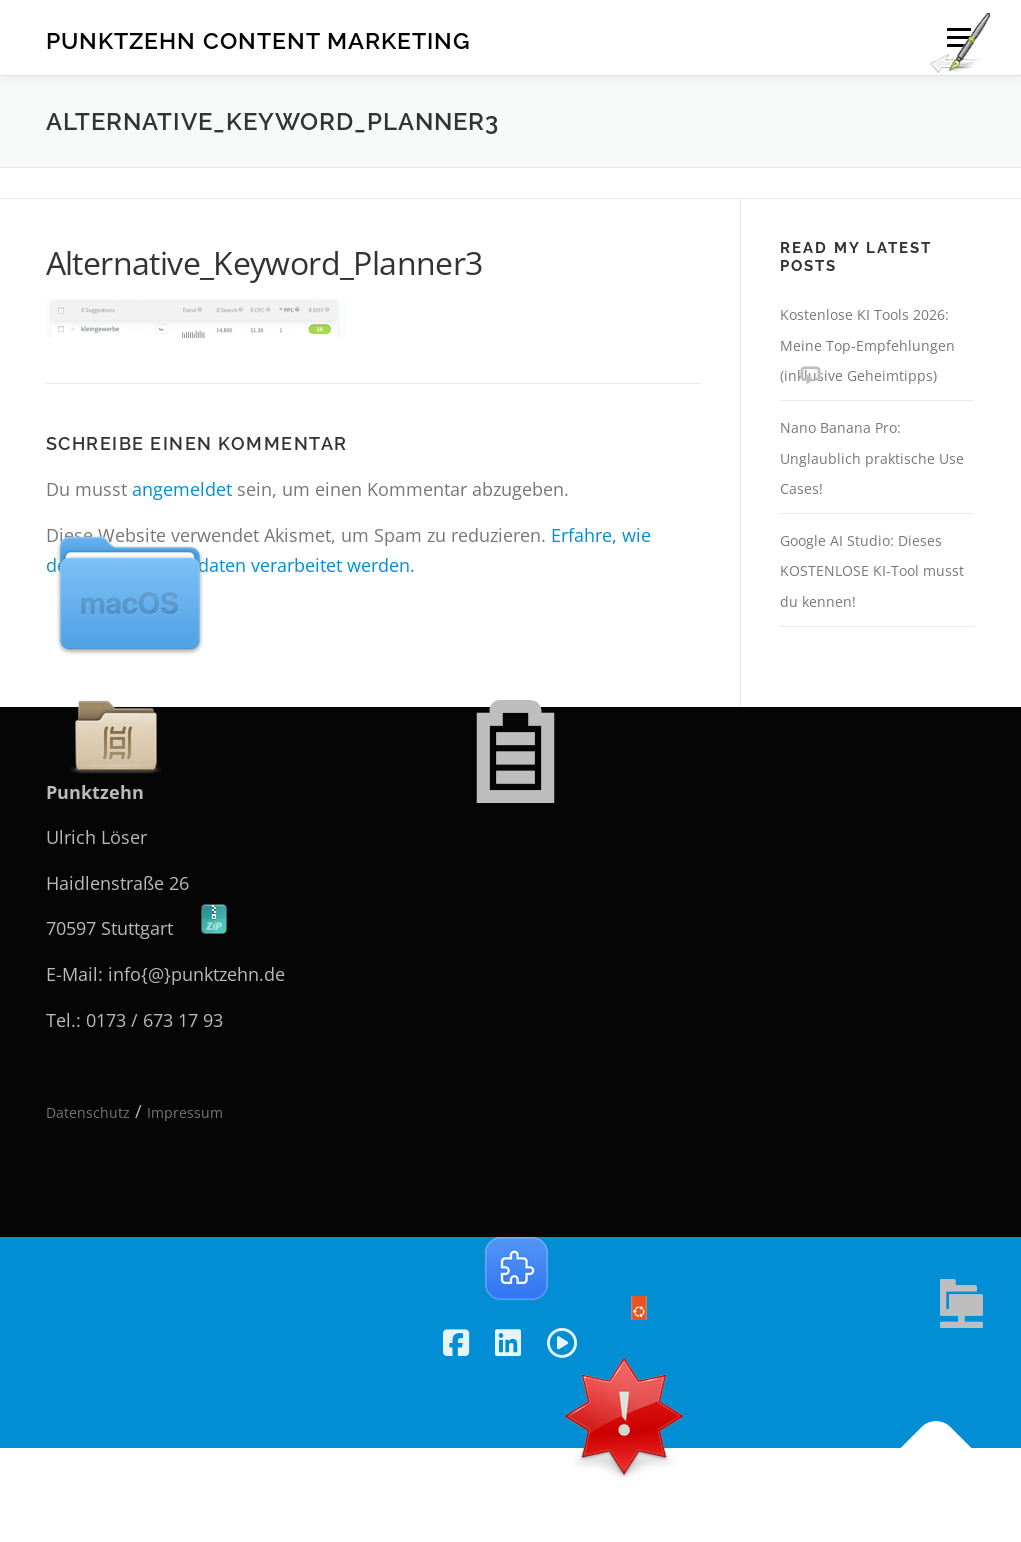 The height and width of the screenshot is (1542, 1021). I want to click on access macOS system files and folders, so click(130, 593).